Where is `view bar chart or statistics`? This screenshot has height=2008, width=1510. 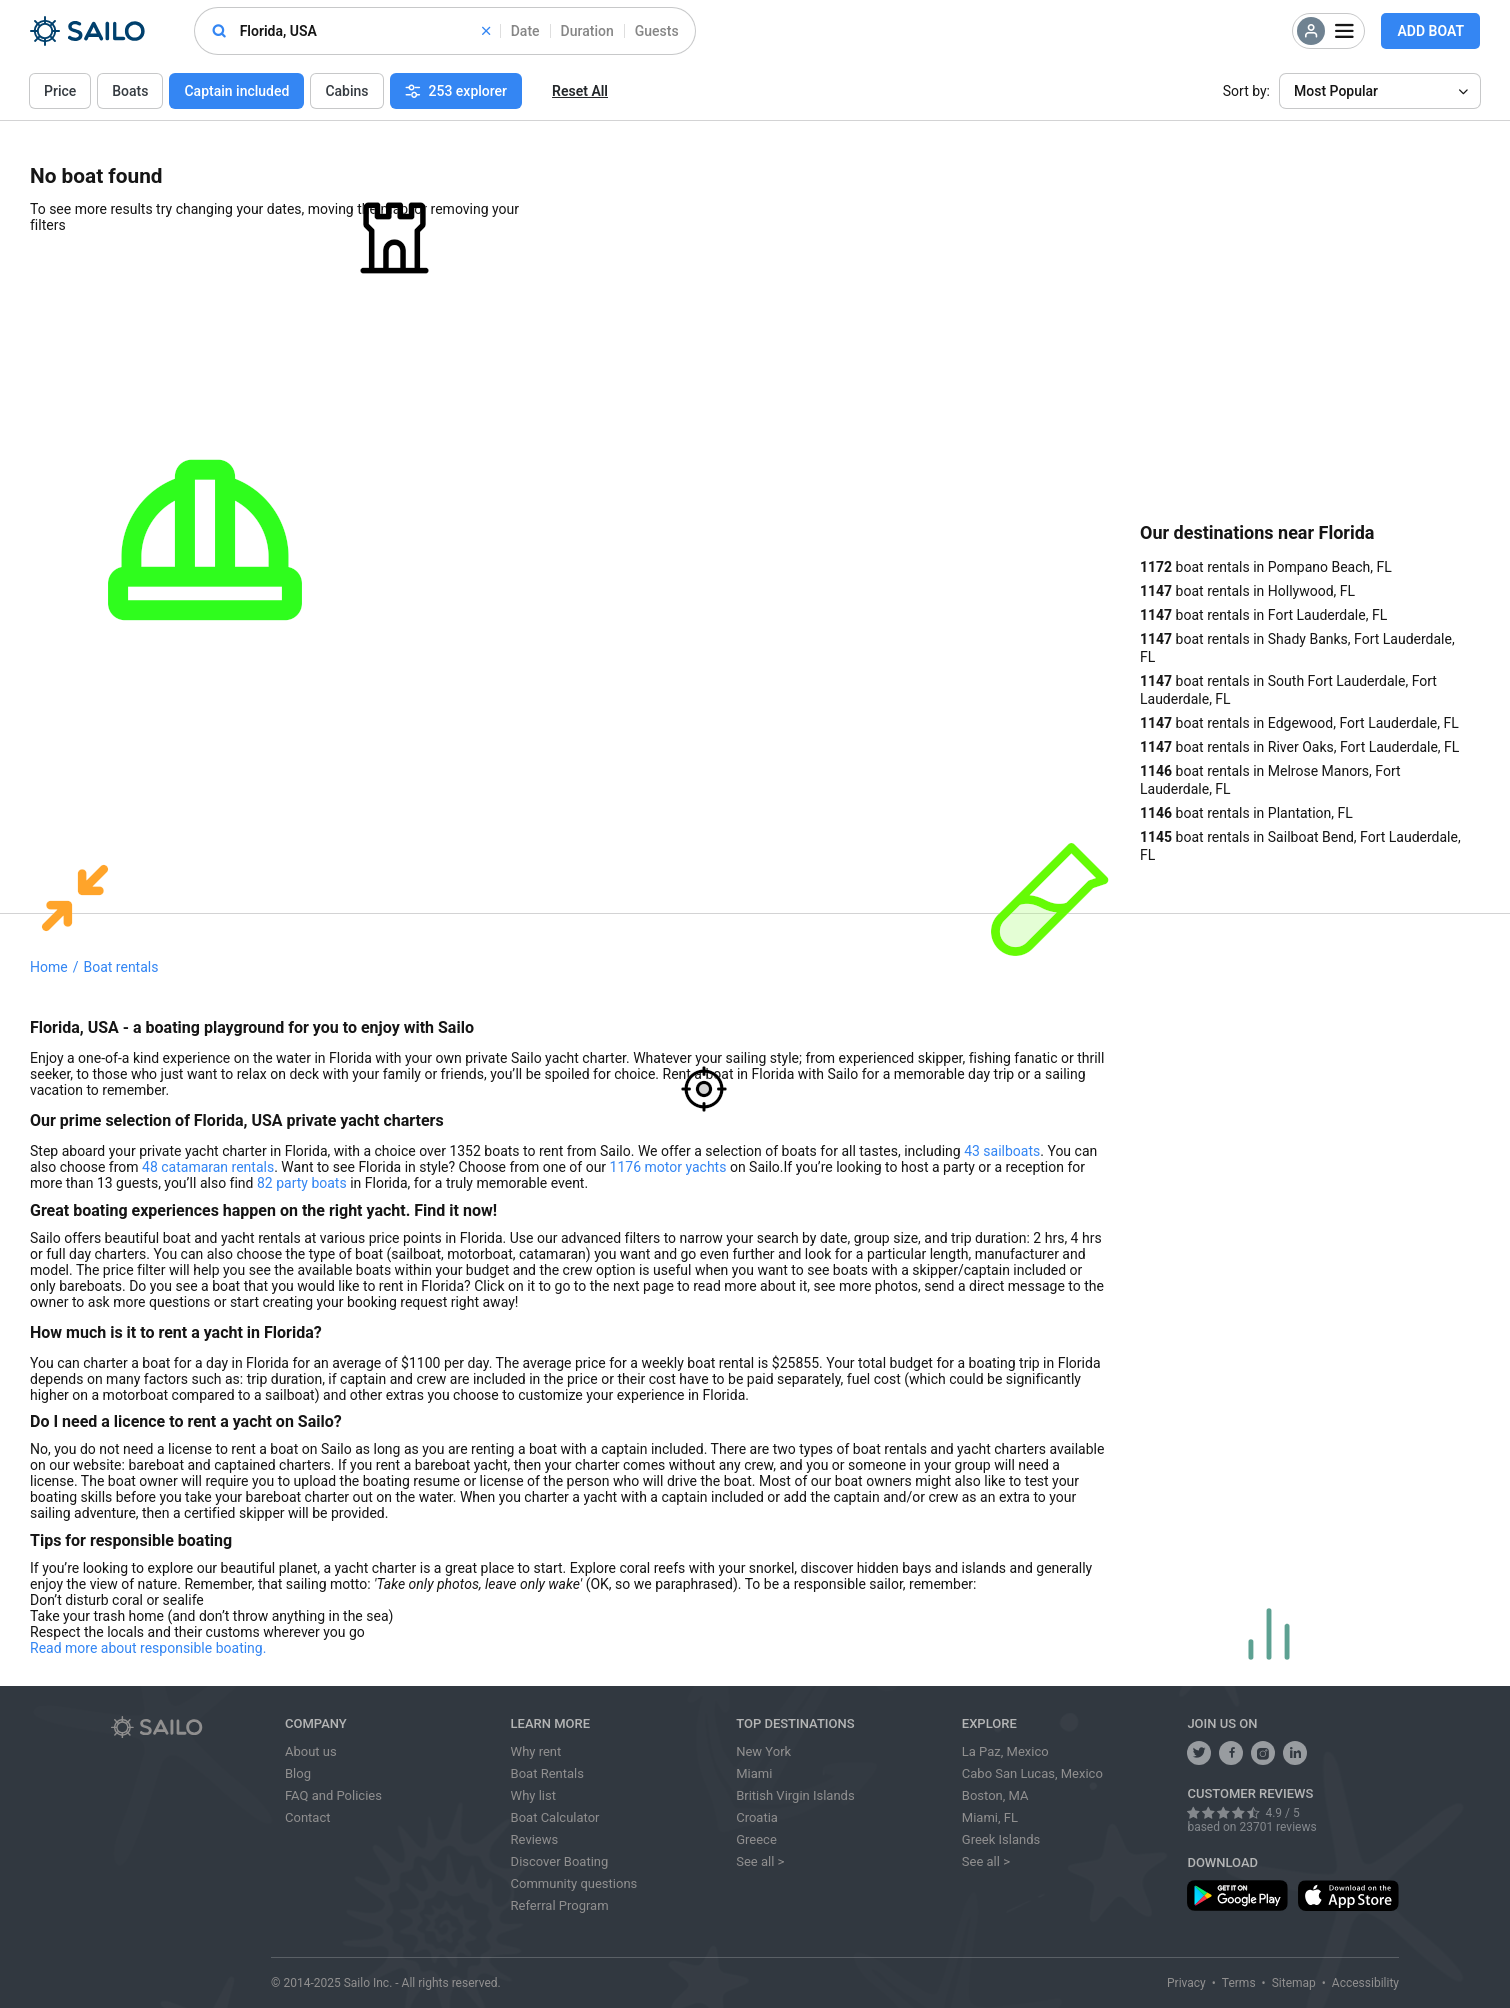
view bar chart or statistics is located at coordinates (1269, 1634).